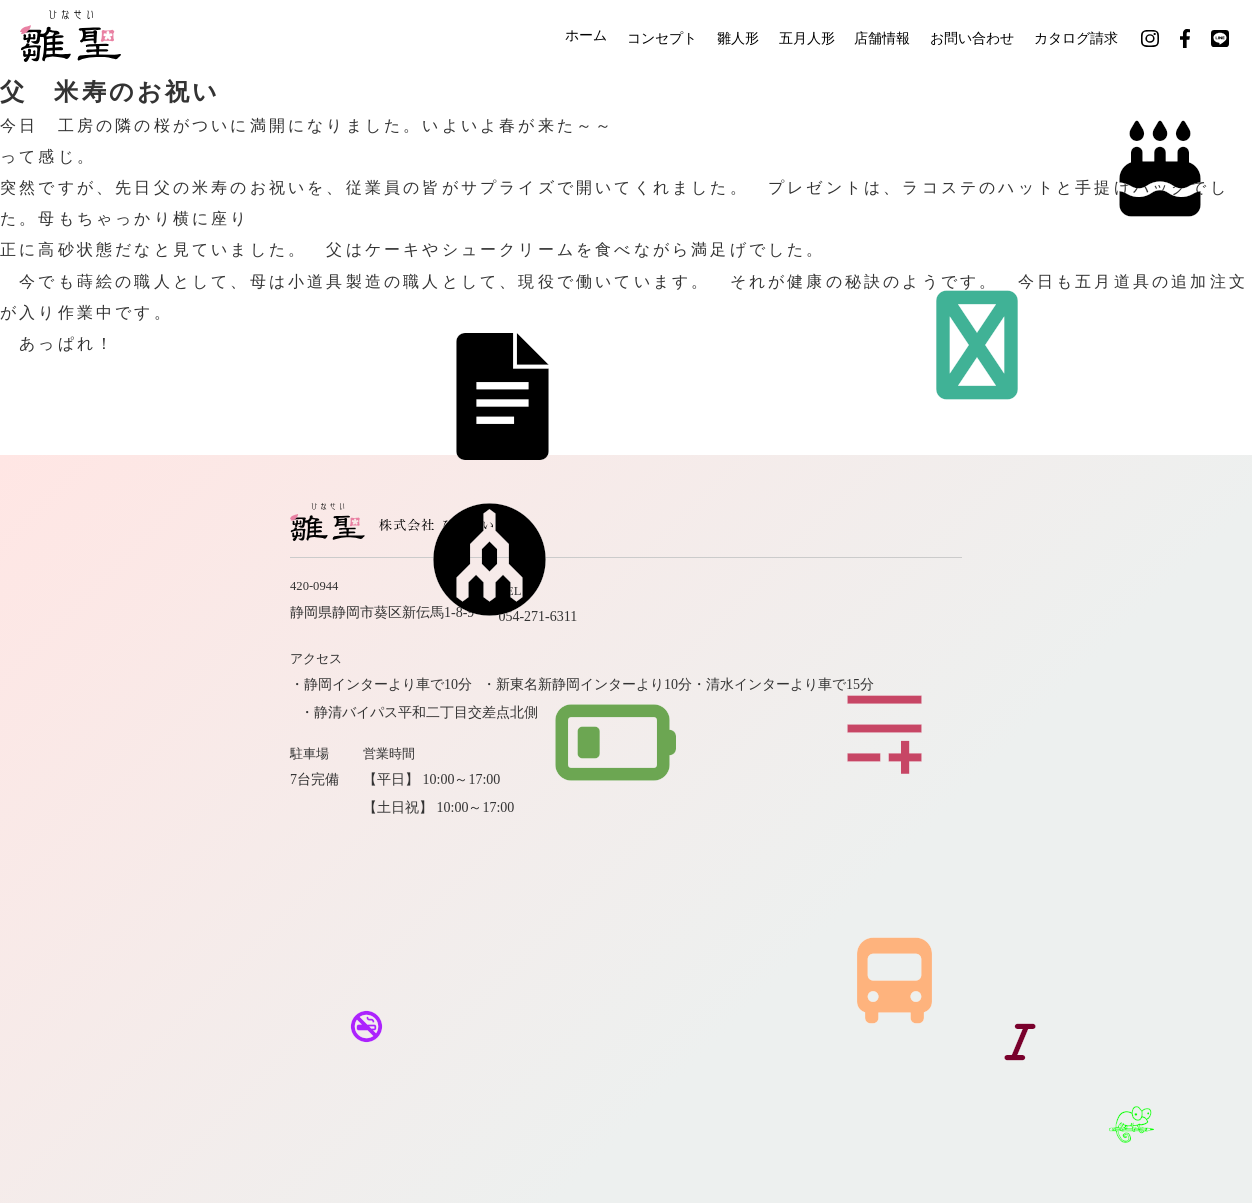 The height and width of the screenshot is (1203, 1252). What do you see at coordinates (1160, 170) in the screenshot?
I see `view birthday or celebration reminders` at bounding box center [1160, 170].